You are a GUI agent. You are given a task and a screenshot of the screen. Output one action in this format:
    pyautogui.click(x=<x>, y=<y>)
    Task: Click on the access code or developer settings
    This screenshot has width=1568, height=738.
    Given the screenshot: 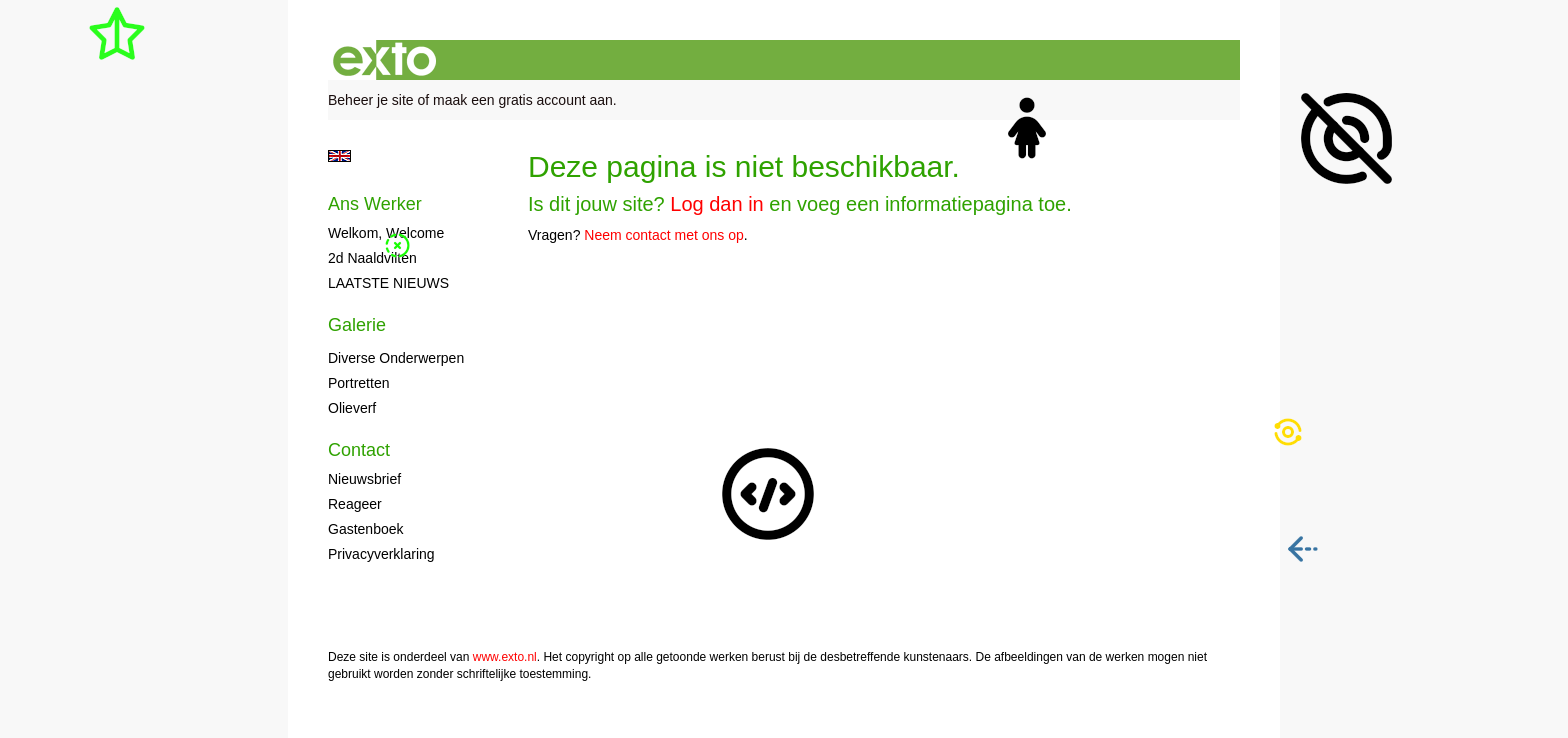 What is the action you would take?
    pyautogui.click(x=768, y=494)
    